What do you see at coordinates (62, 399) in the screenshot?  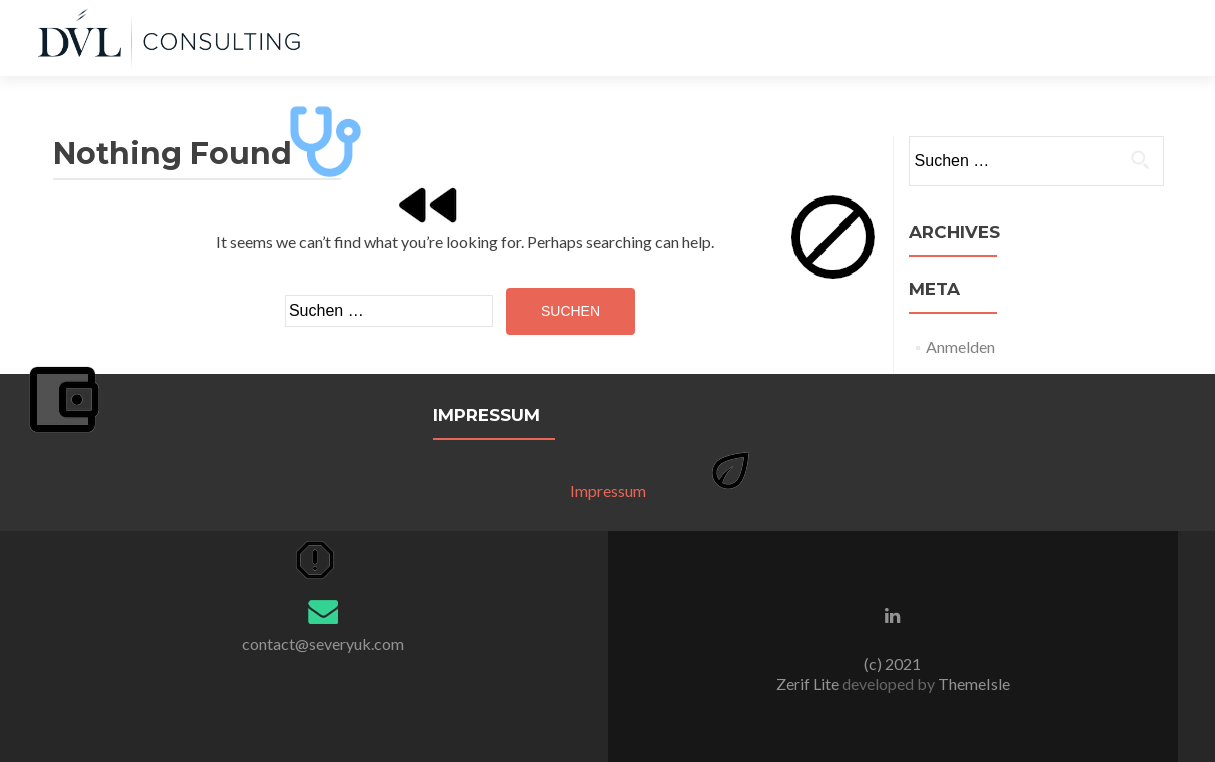 I see `access your digital wallet` at bounding box center [62, 399].